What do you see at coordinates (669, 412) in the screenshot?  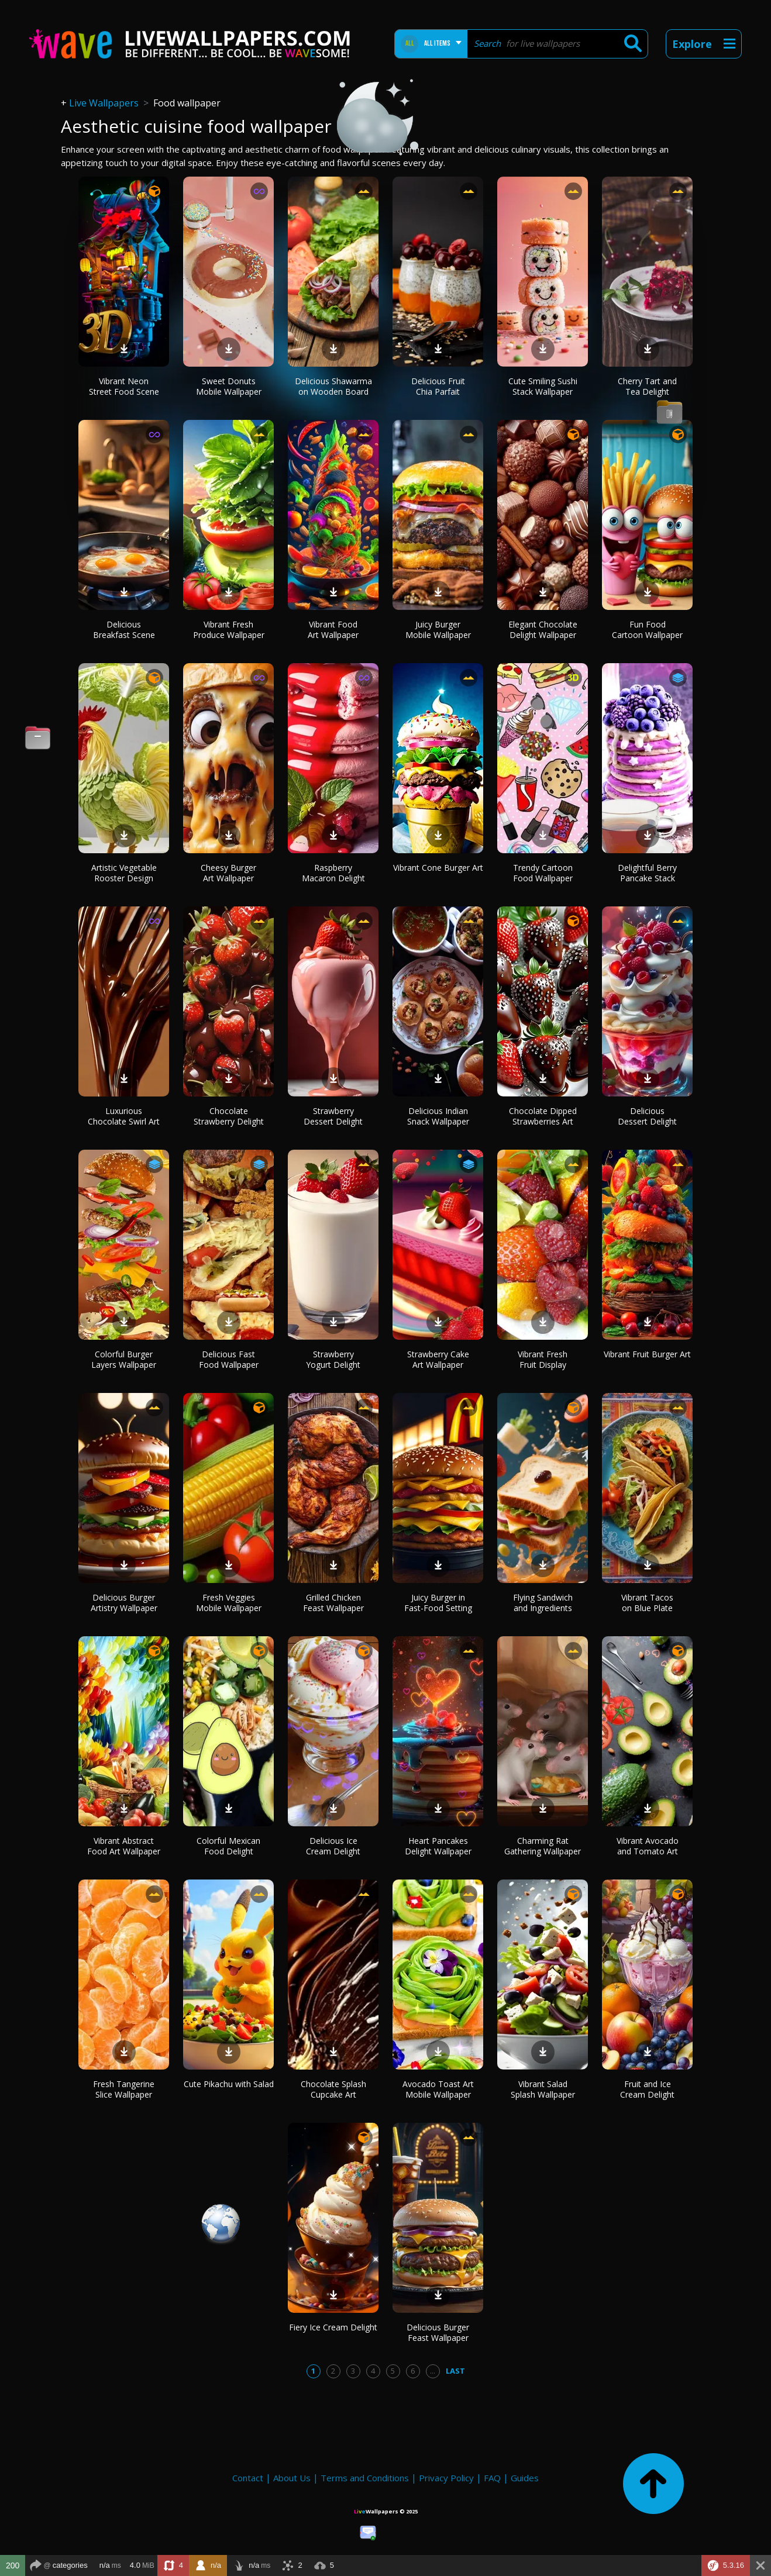 I see `access your templates folder` at bounding box center [669, 412].